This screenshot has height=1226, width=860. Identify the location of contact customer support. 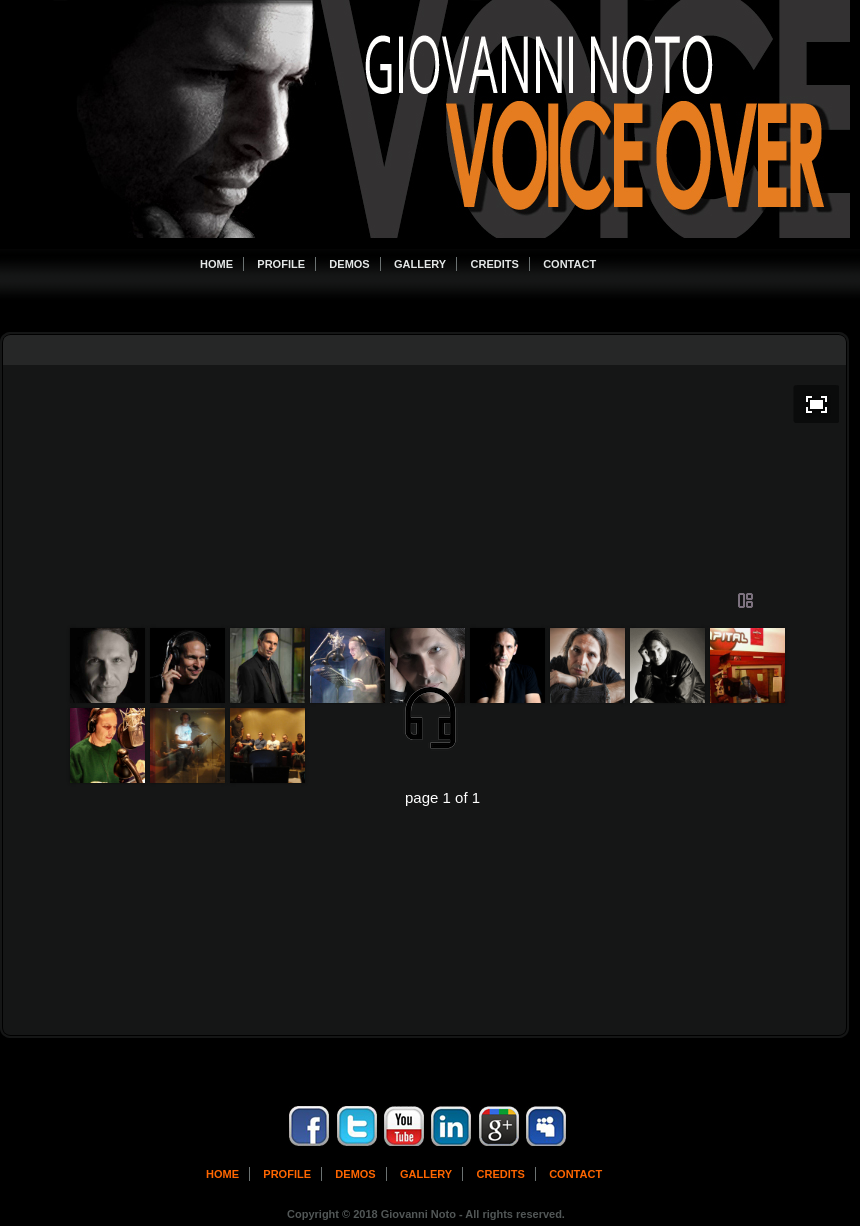
(430, 717).